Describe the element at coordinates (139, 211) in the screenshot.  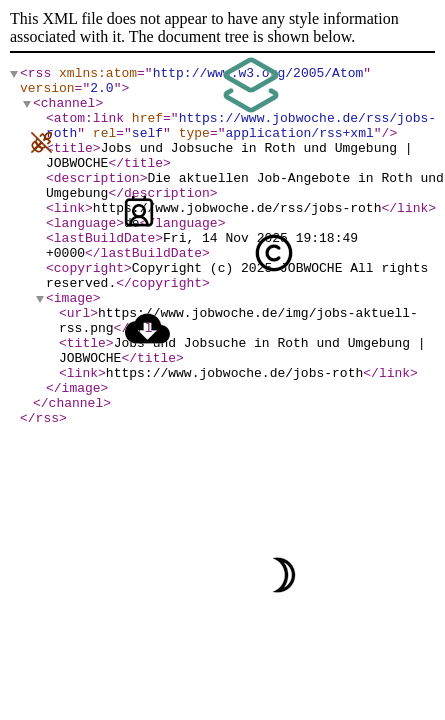
I see `view contact details` at that location.